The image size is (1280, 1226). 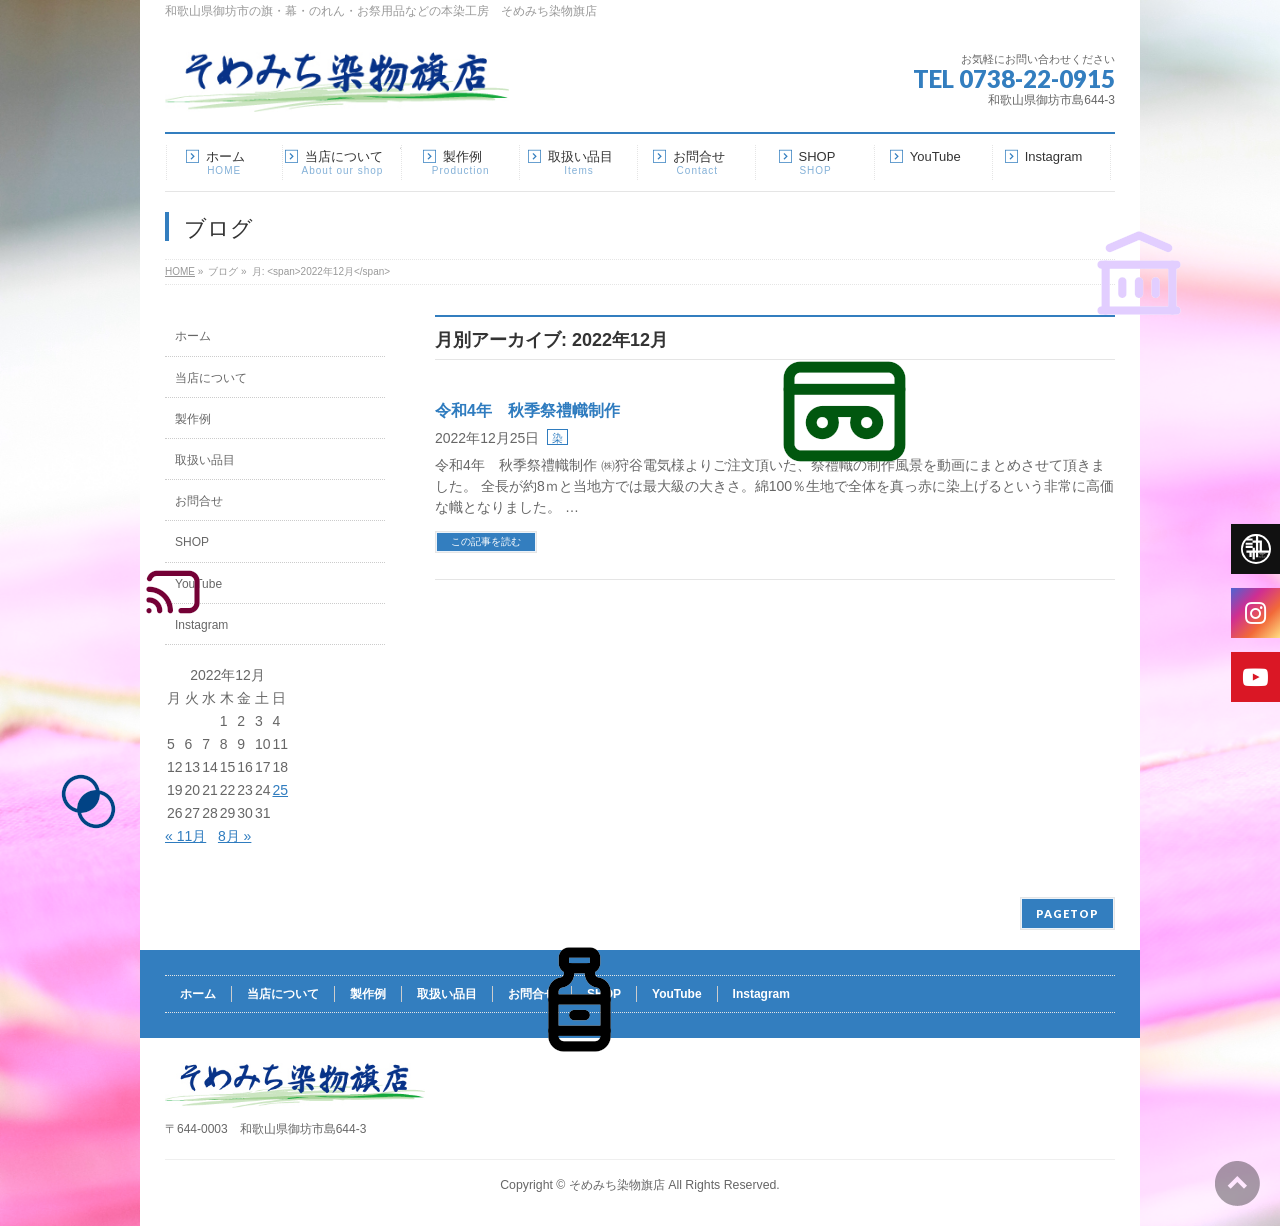 What do you see at coordinates (88, 801) in the screenshot?
I see `apply intersection operation to selected shapes` at bounding box center [88, 801].